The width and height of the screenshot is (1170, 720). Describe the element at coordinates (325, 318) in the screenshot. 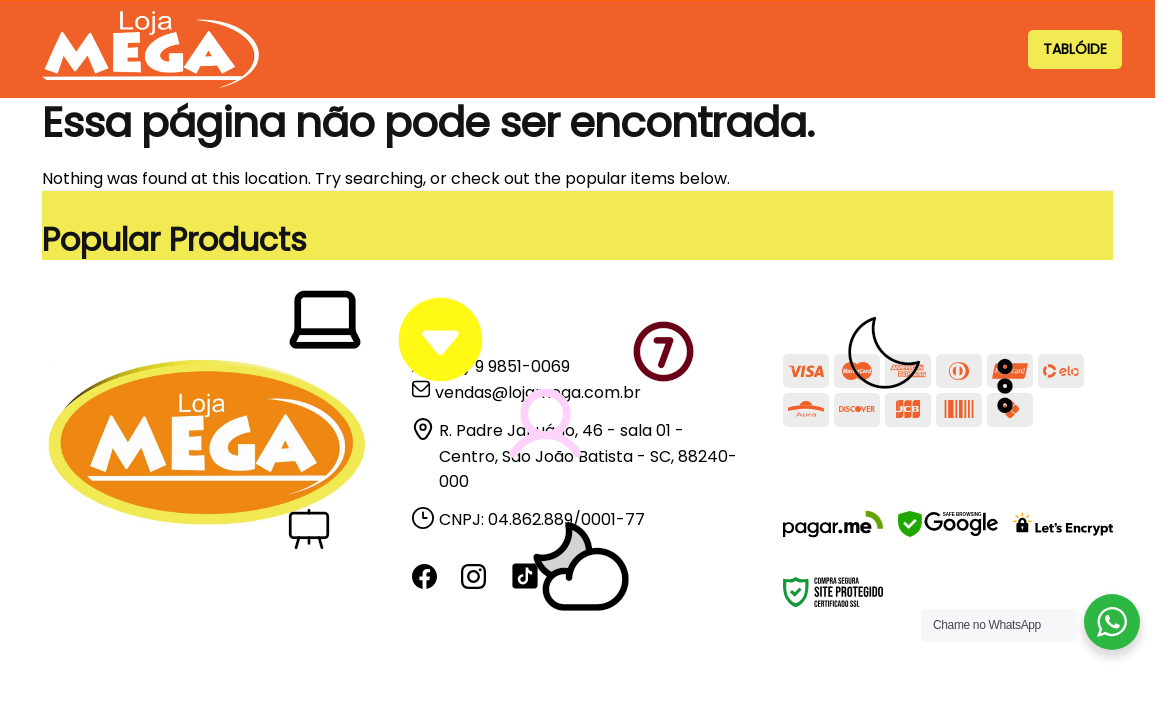

I see `switch to desktop view` at that location.